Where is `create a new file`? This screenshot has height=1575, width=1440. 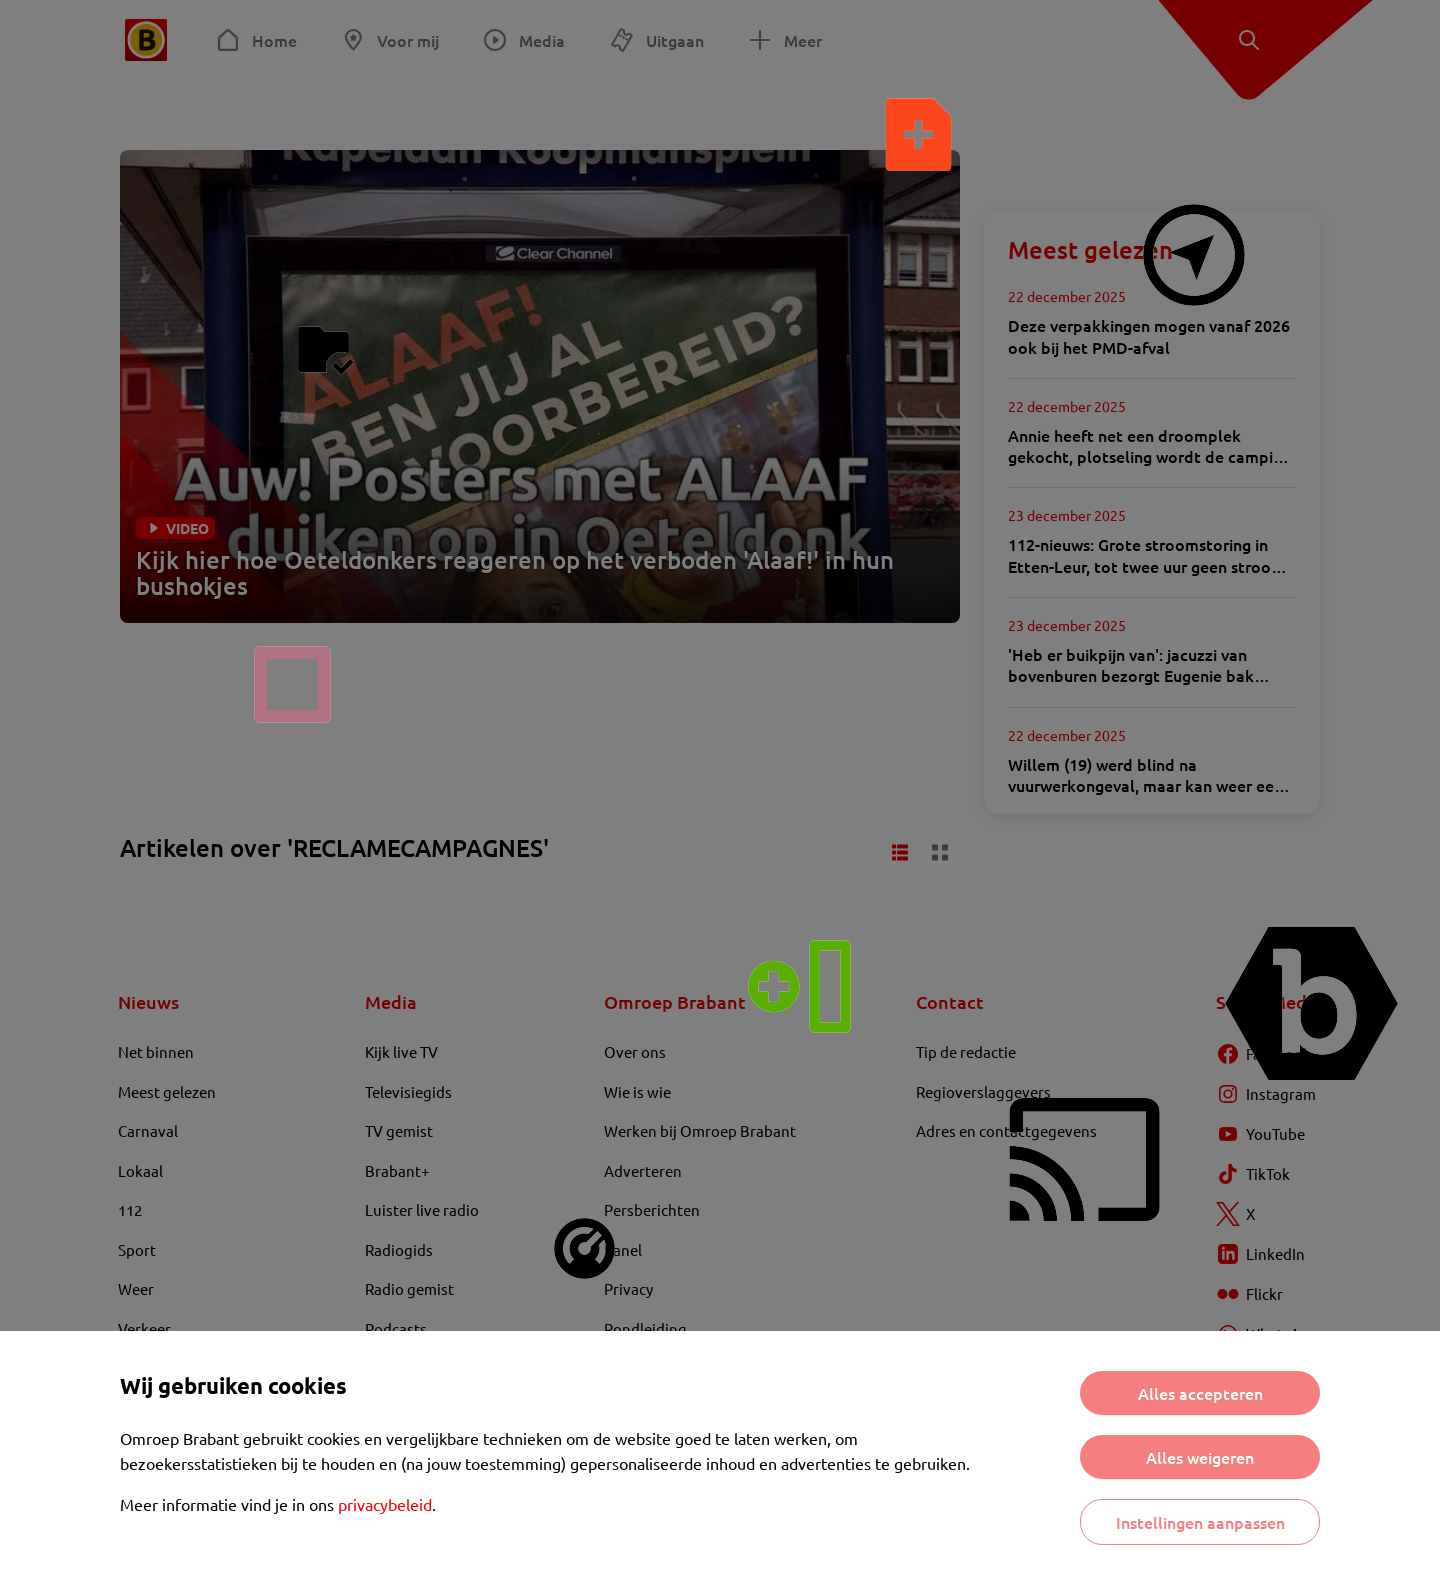 create a new file is located at coordinates (918, 134).